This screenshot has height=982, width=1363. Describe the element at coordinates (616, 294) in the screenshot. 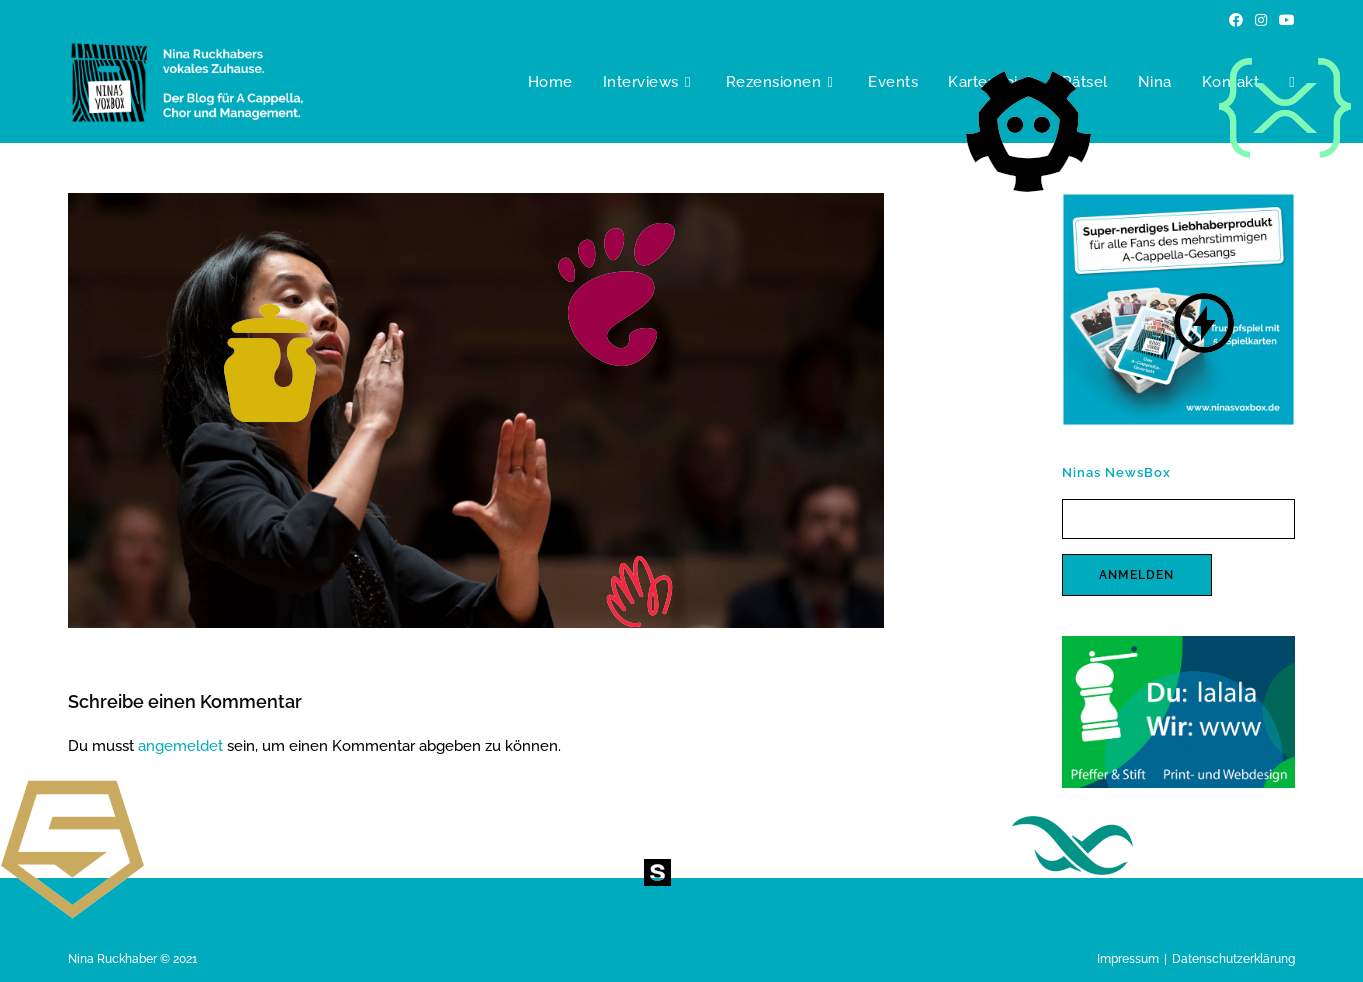

I see `GNOME desktop environment logo` at that location.